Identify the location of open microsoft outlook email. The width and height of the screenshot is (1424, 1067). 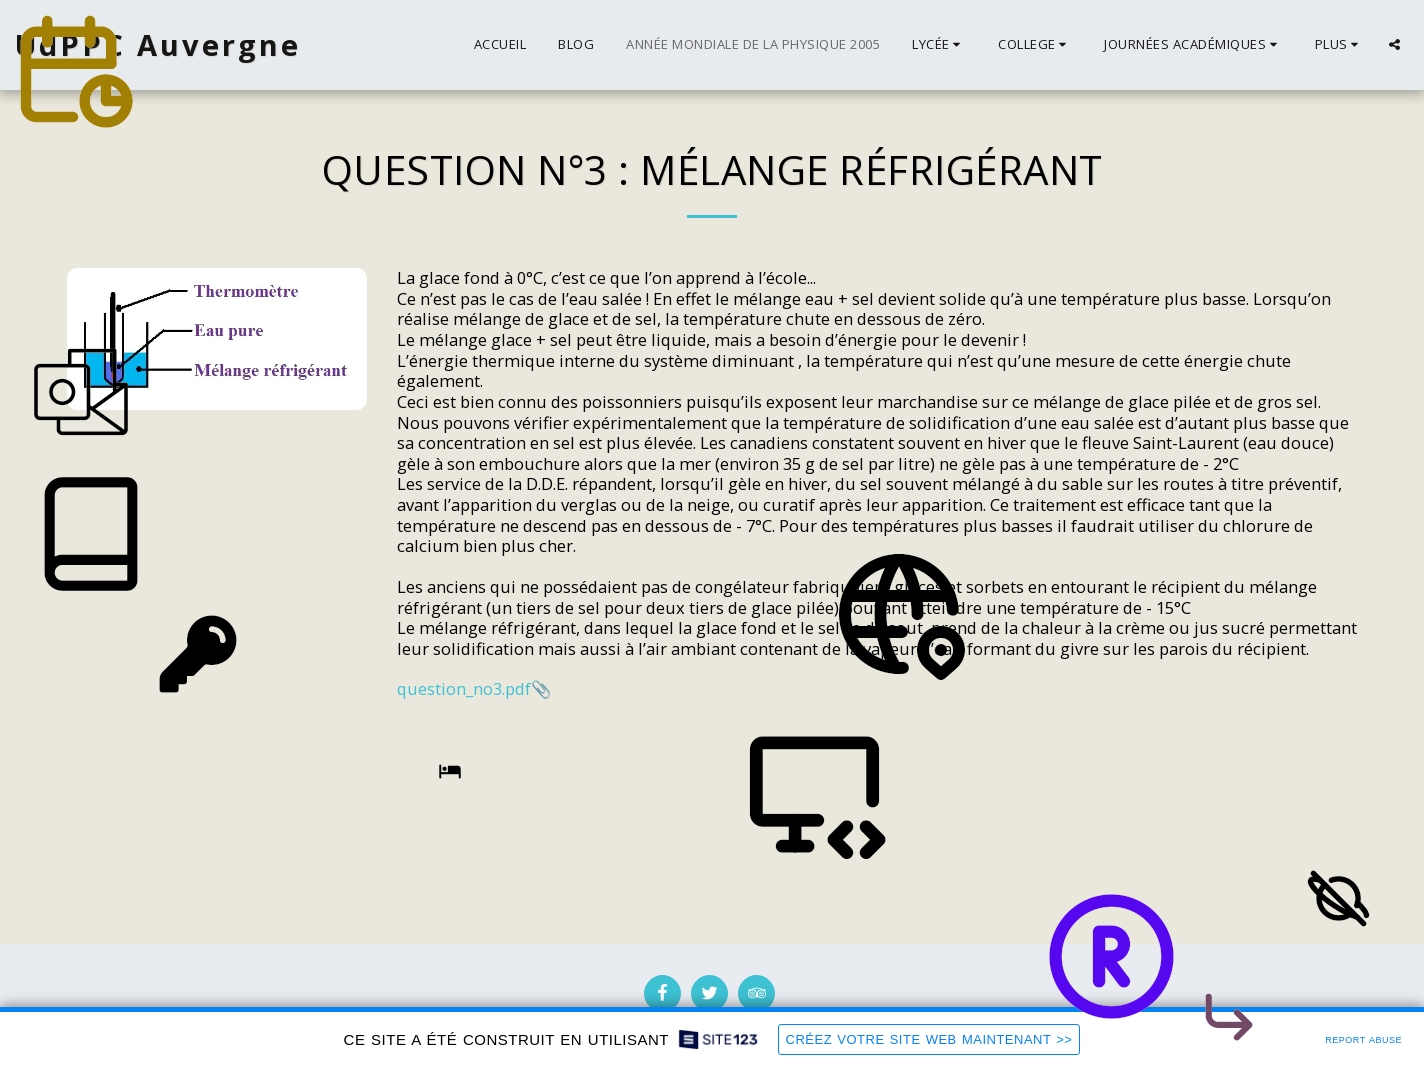
(81, 392).